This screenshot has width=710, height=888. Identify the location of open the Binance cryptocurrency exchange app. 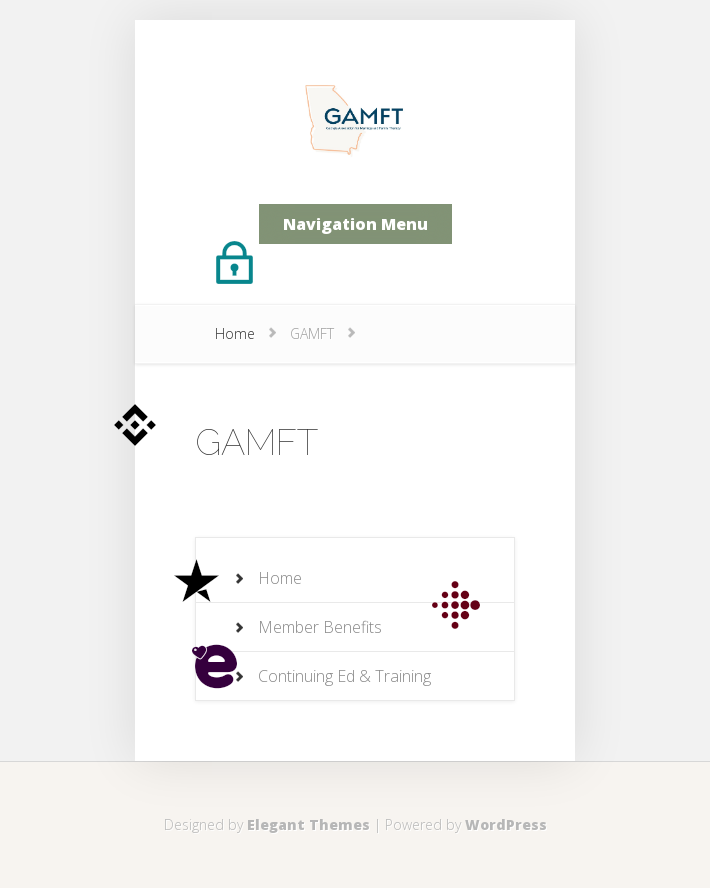
(135, 425).